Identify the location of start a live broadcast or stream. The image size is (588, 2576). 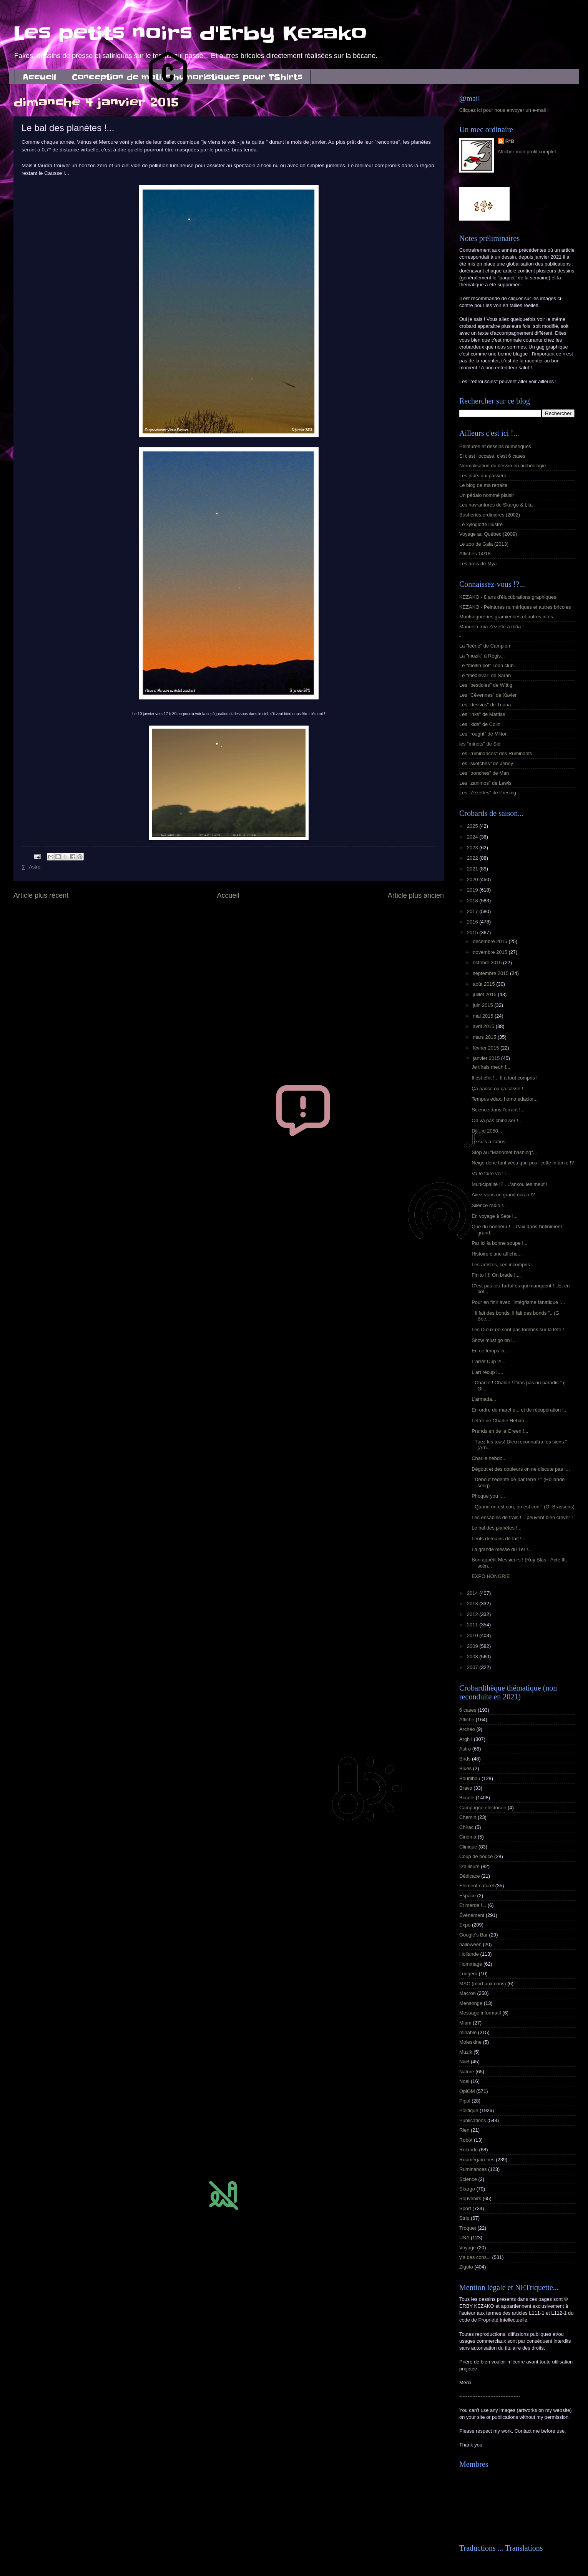
(440, 1211).